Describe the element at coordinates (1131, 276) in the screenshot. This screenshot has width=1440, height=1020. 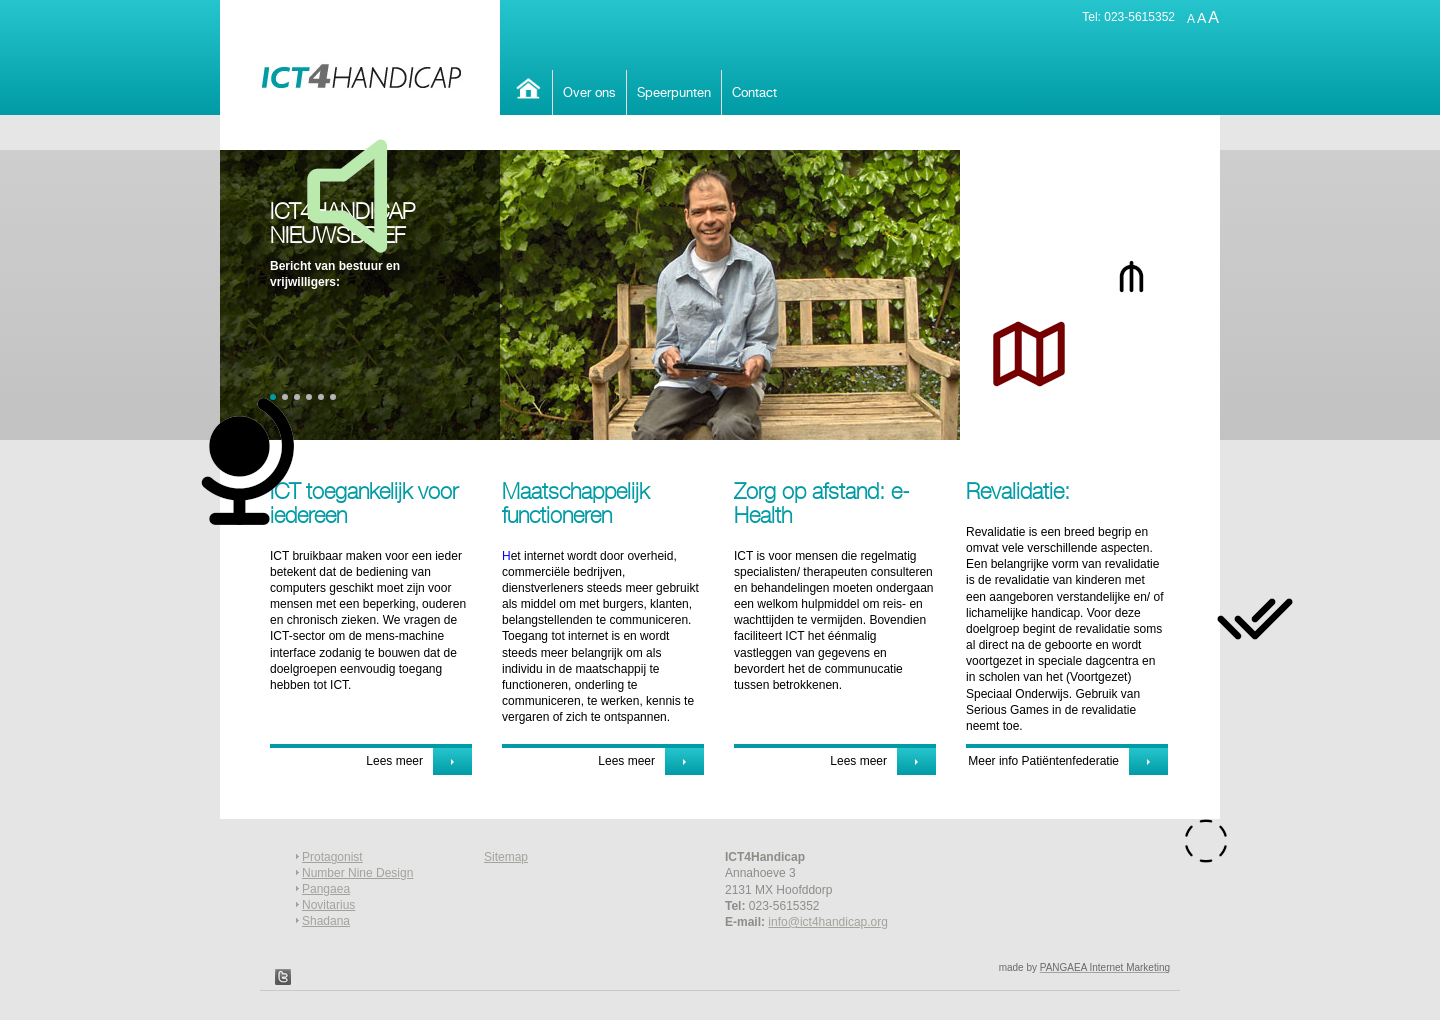
I see `indicates azerbaijani manat currency` at that location.